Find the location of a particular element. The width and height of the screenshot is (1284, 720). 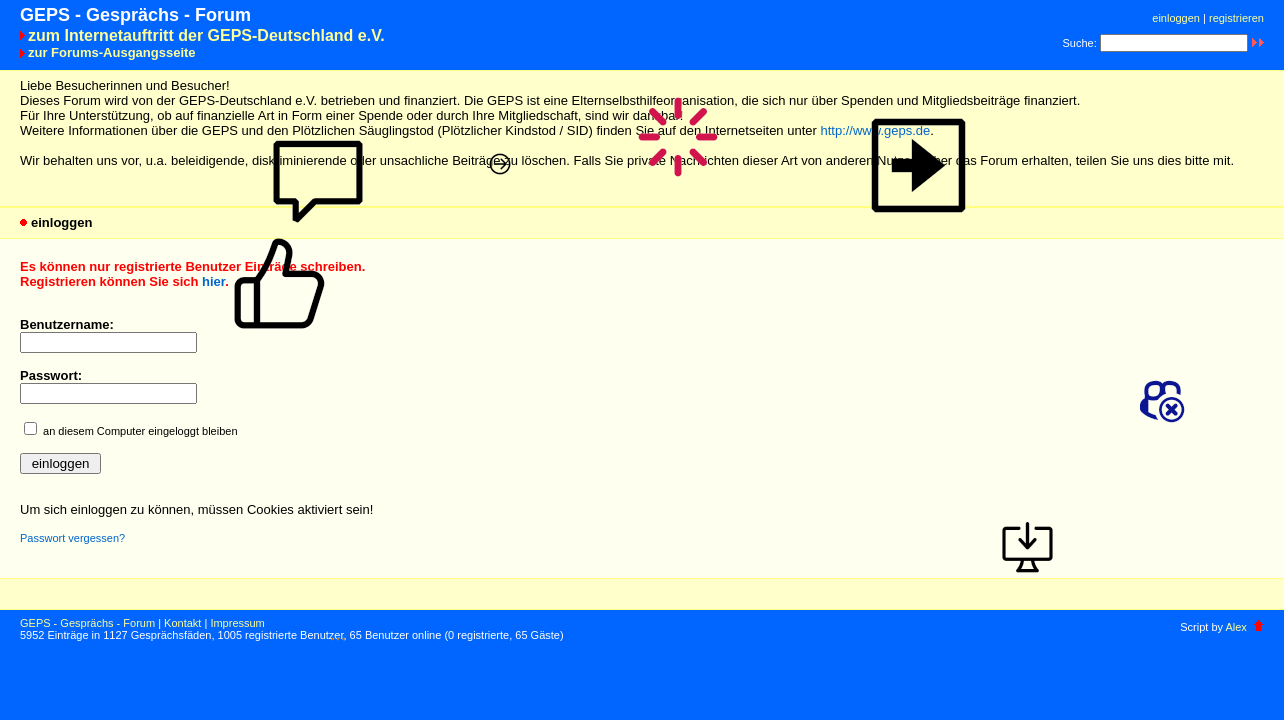

access more options or actions is located at coordinates (338, 639).